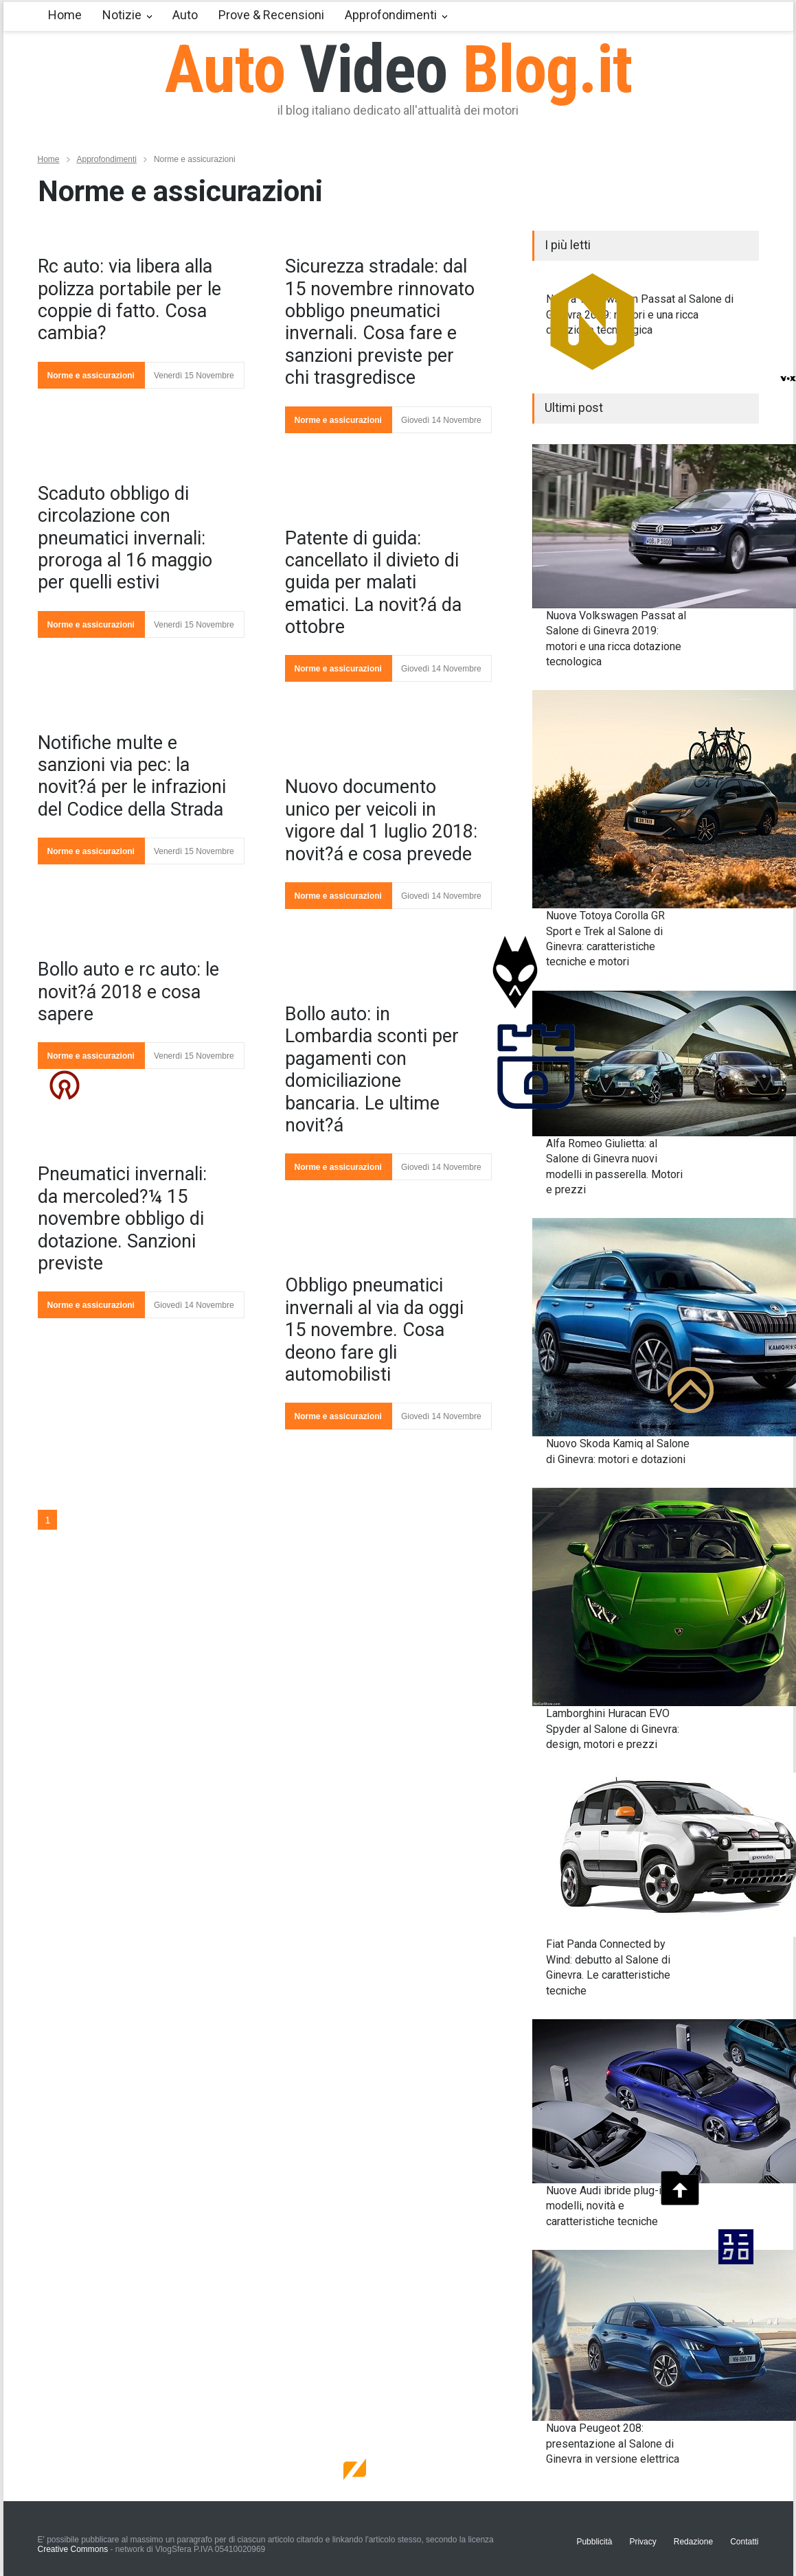 This screenshot has width=796, height=2576. What do you see at coordinates (592, 321) in the screenshot?
I see `nginx web server logo` at bounding box center [592, 321].